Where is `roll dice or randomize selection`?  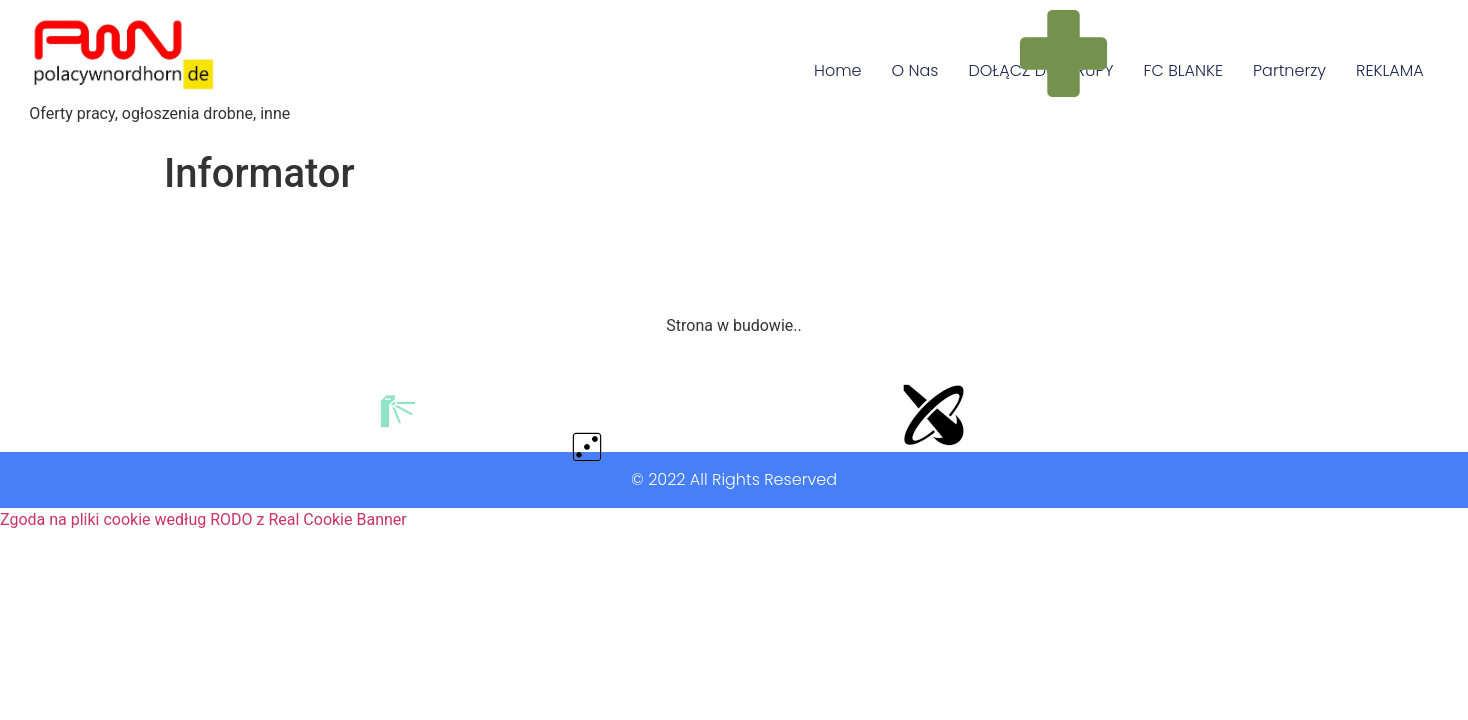
roll dice or randomize selection is located at coordinates (587, 447).